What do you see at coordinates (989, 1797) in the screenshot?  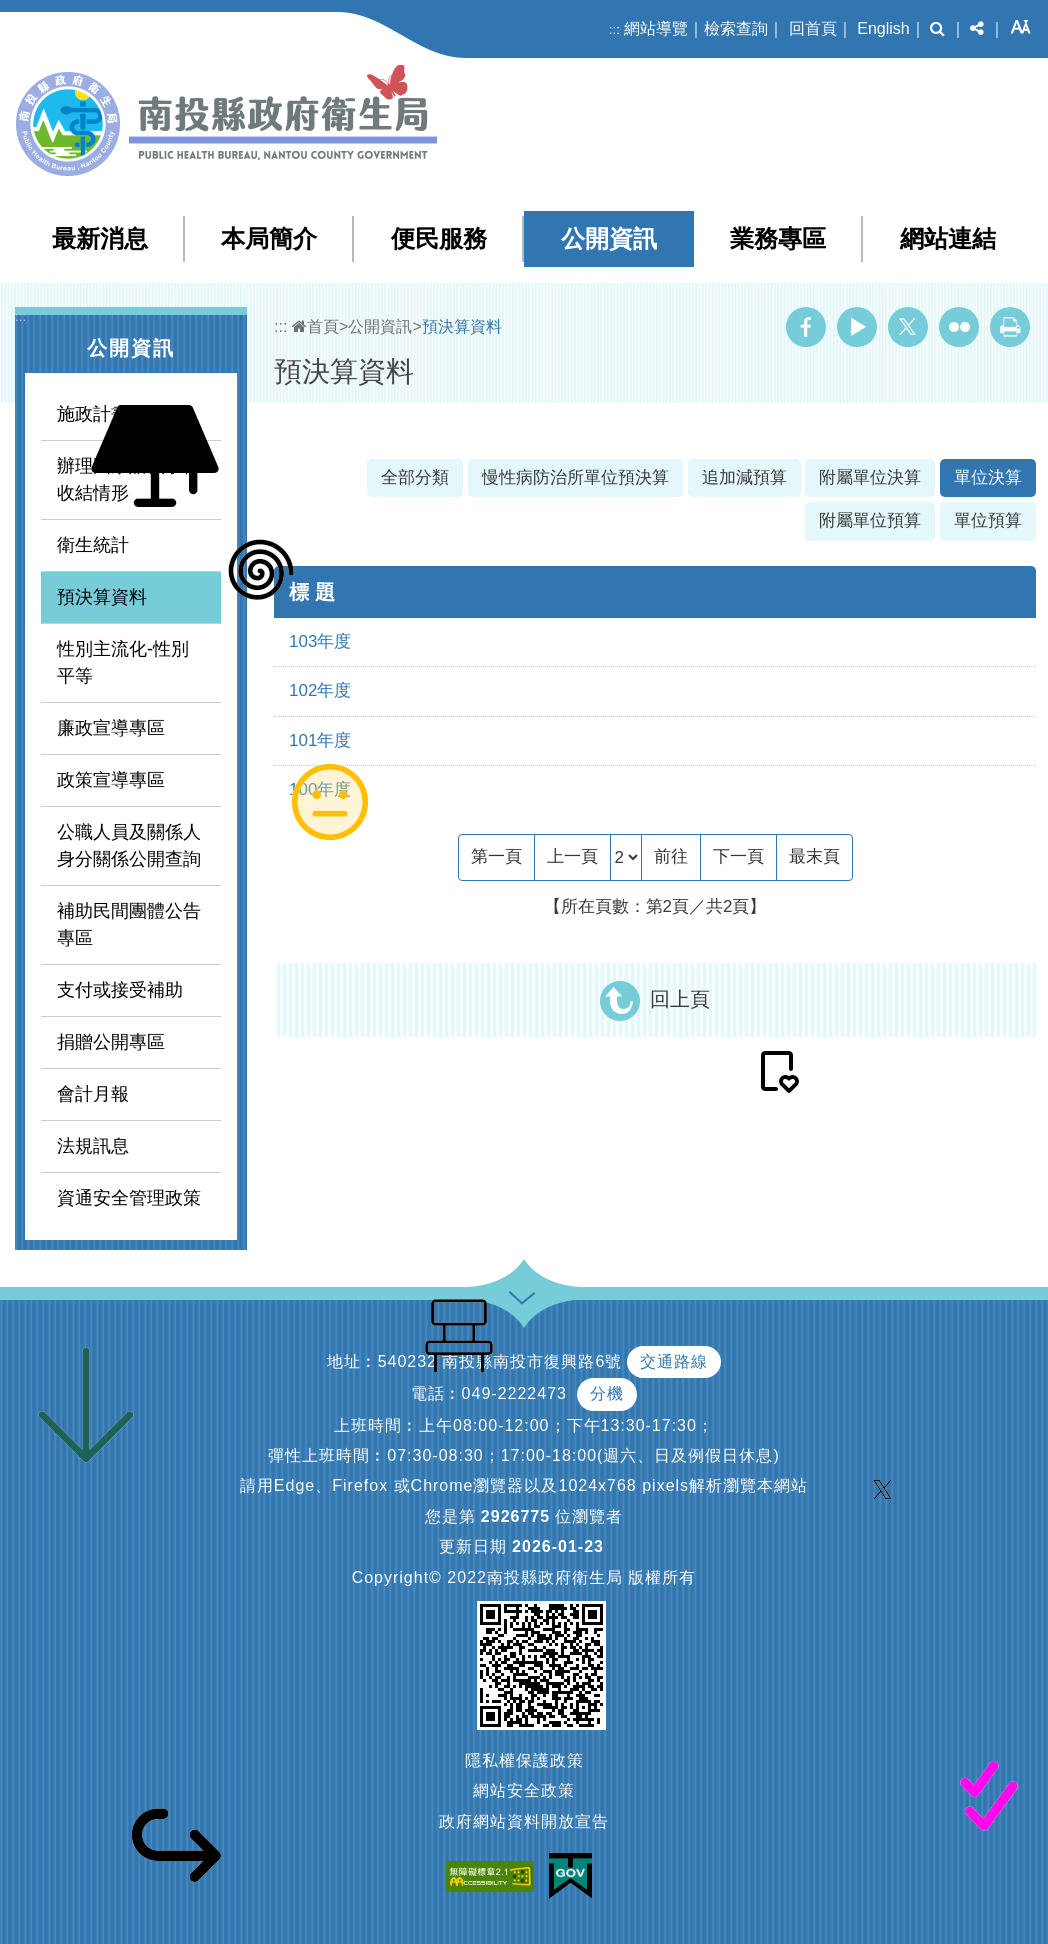 I see `indicates message has been read` at bounding box center [989, 1797].